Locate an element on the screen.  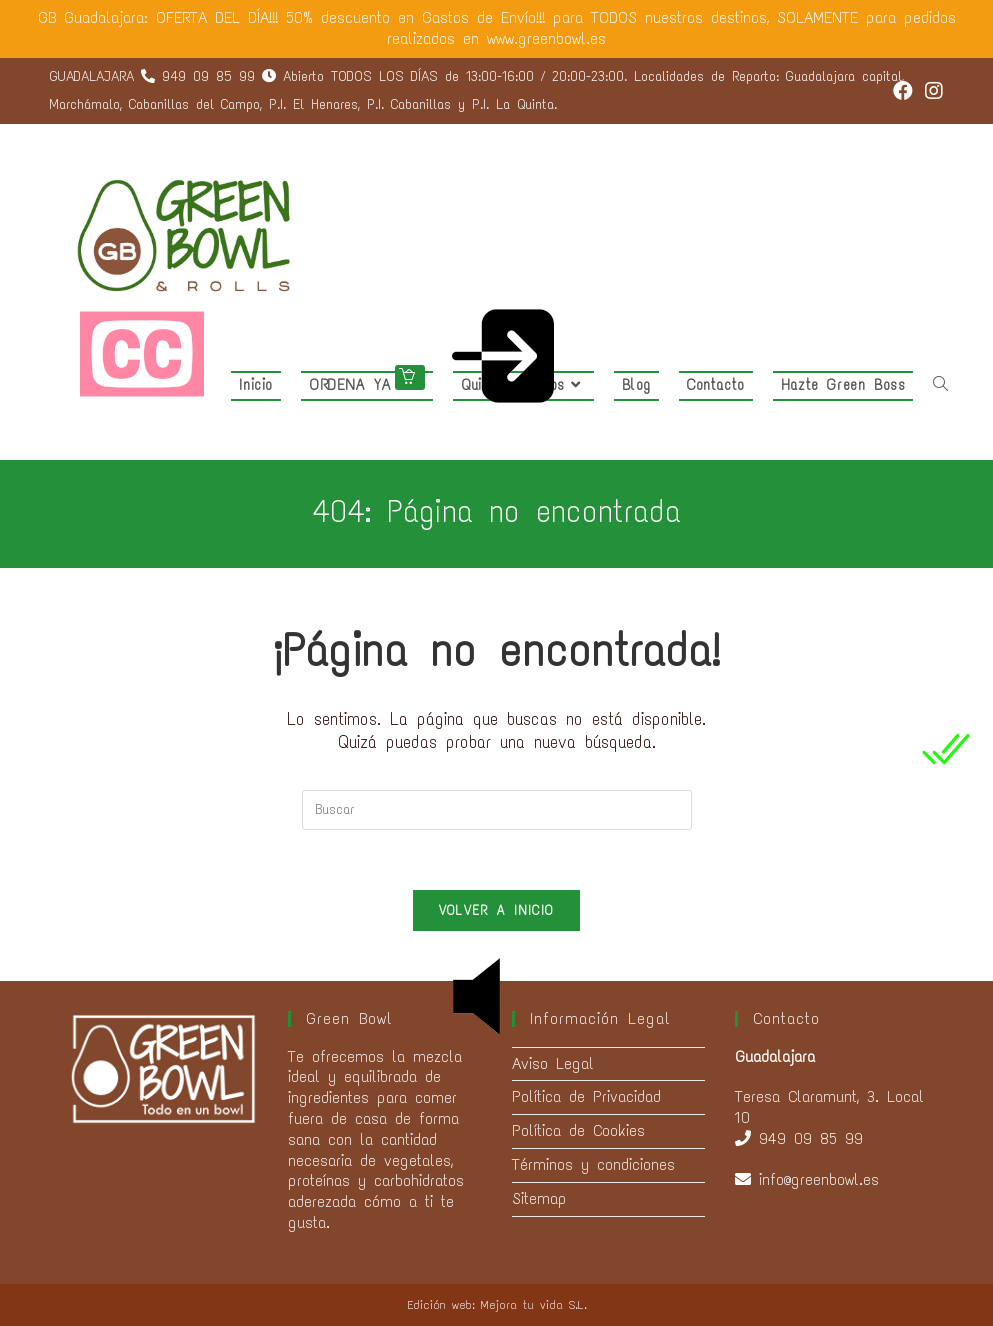
enable closed captioning for video content is located at coordinates (142, 354).